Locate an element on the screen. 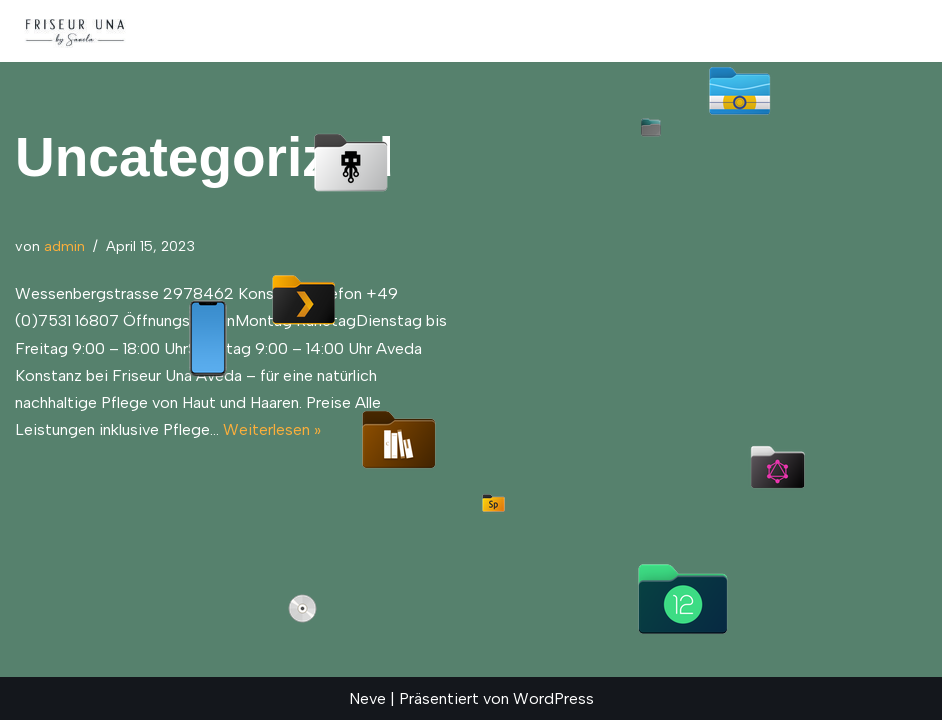 The image size is (942, 720). open your calibre ebook library folder is located at coordinates (398, 441).